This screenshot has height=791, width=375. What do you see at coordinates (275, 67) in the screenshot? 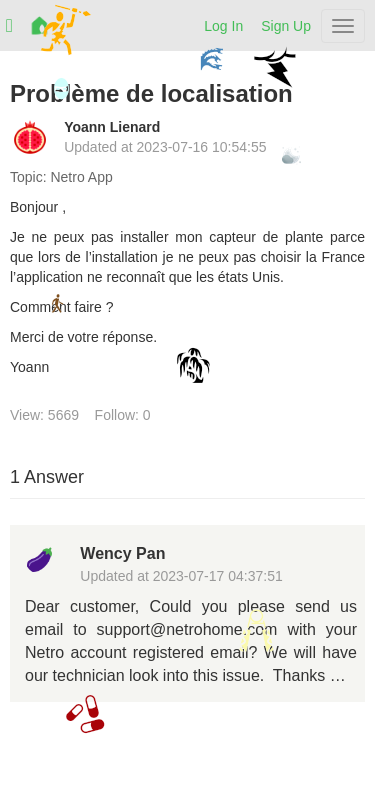
I see `indicates thunderstorm or severe weather alert` at bounding box center [275, 67].